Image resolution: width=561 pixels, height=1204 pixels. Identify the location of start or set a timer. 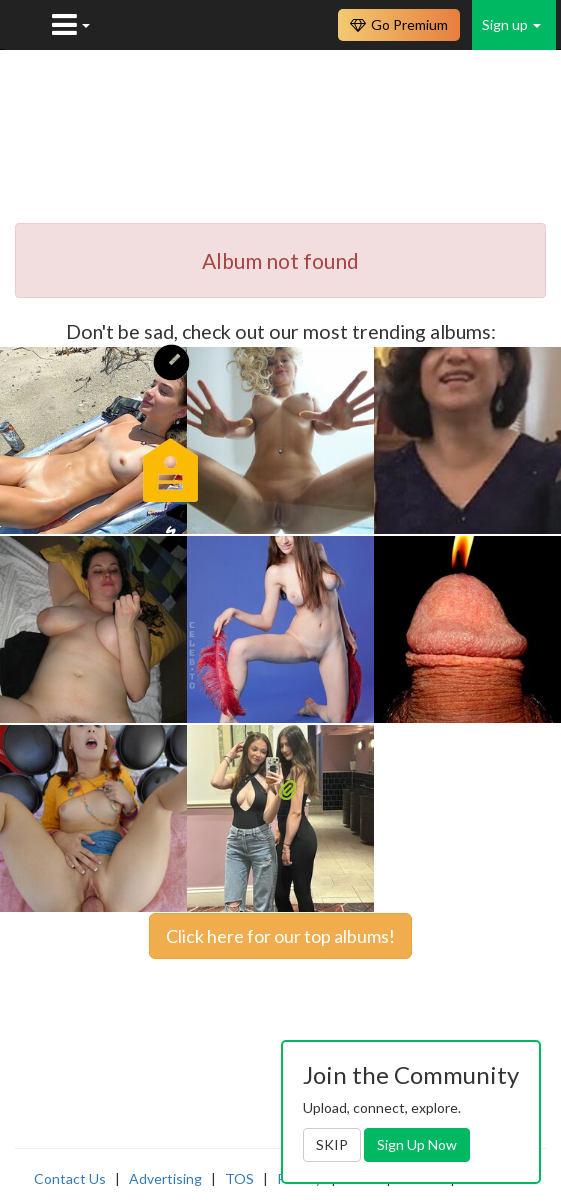
(171, 362).